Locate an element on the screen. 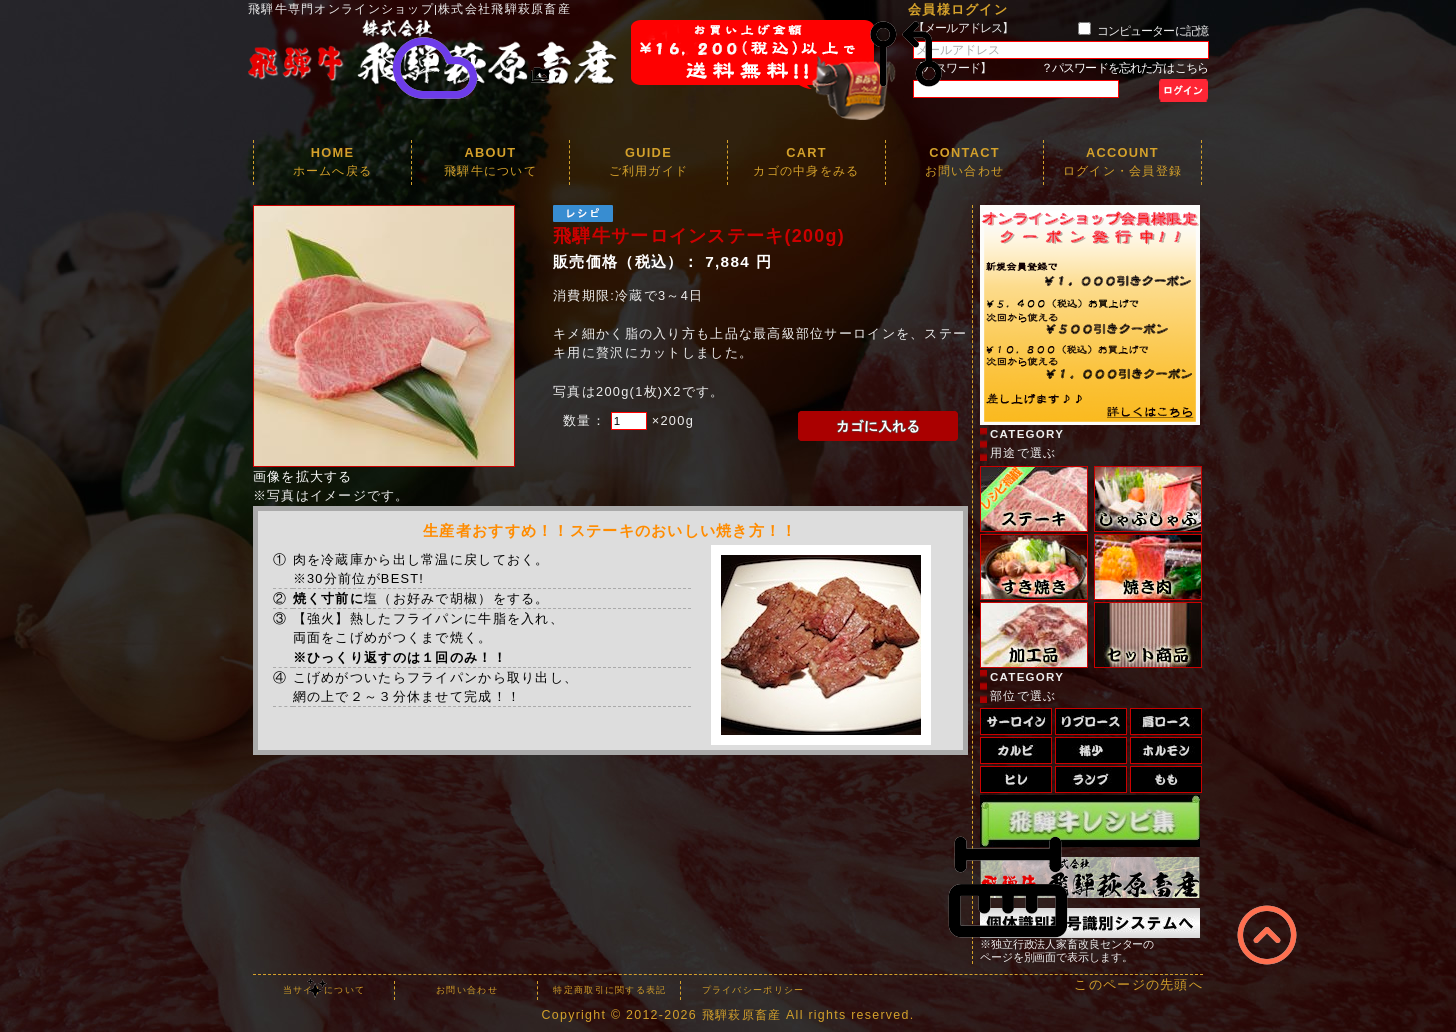 The width and height of the screenshot is (1456, 1032). measure dimensions or distance is located at coordinates (1008, 890).